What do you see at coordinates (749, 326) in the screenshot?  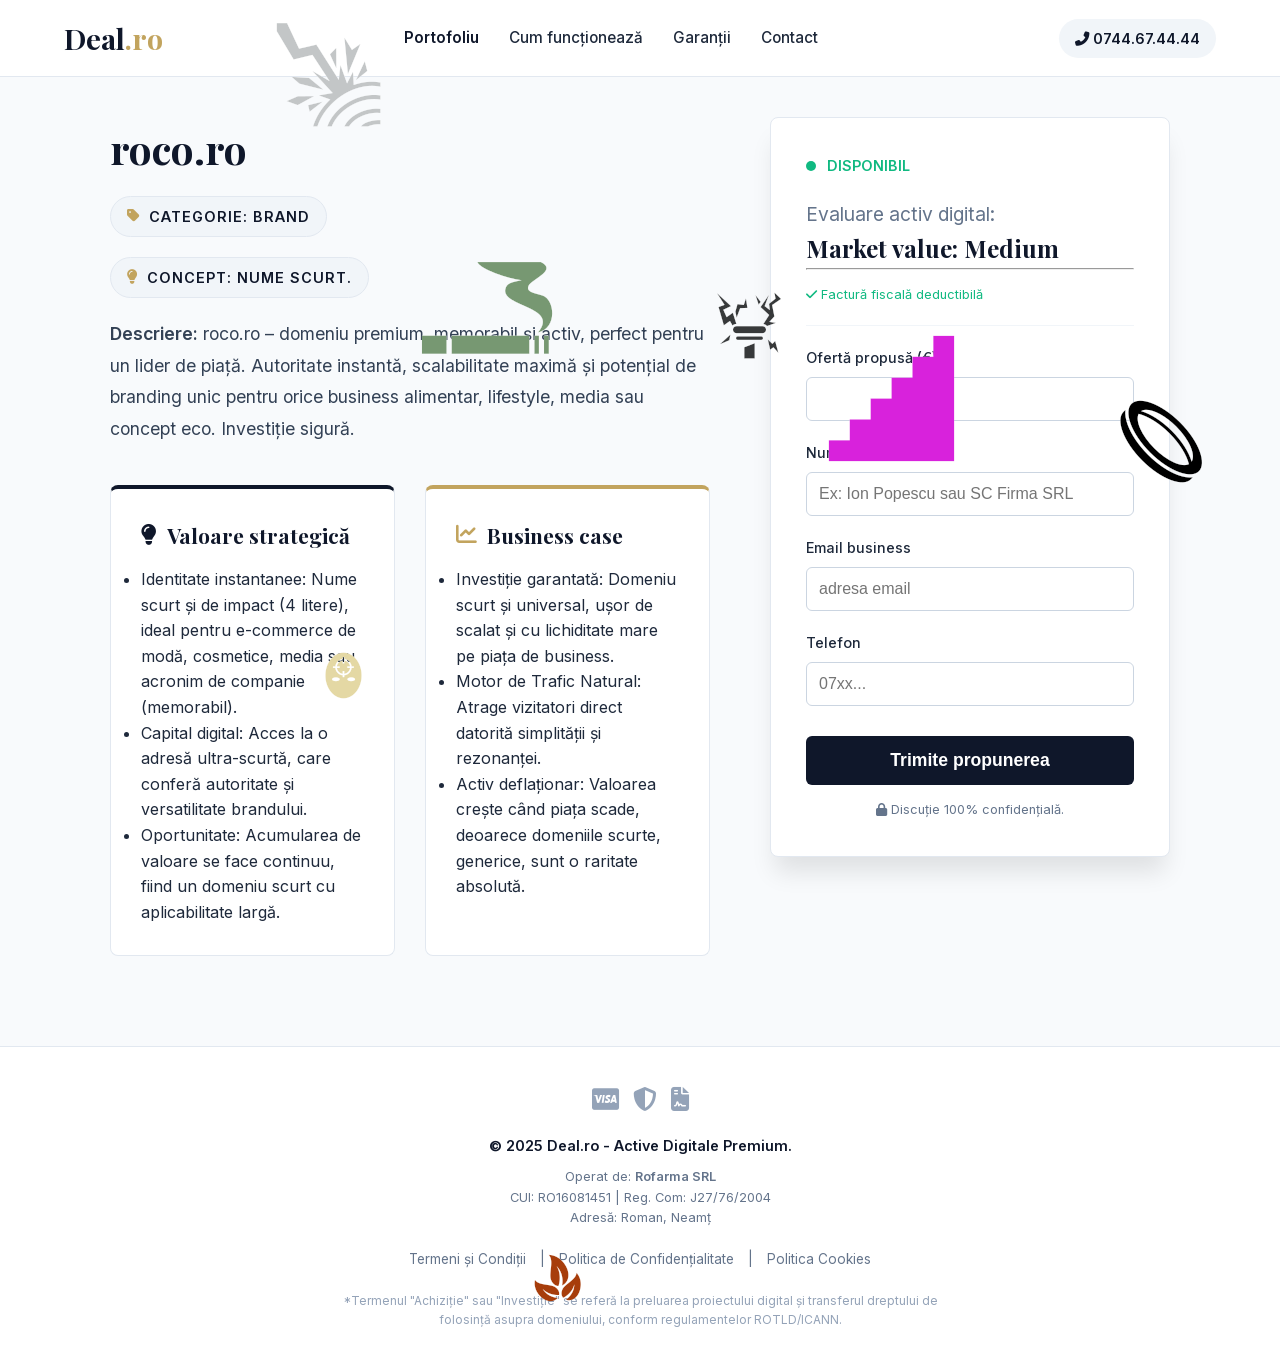 I see `activate electrical or energy-based ability` at bounding box center [749, 326].